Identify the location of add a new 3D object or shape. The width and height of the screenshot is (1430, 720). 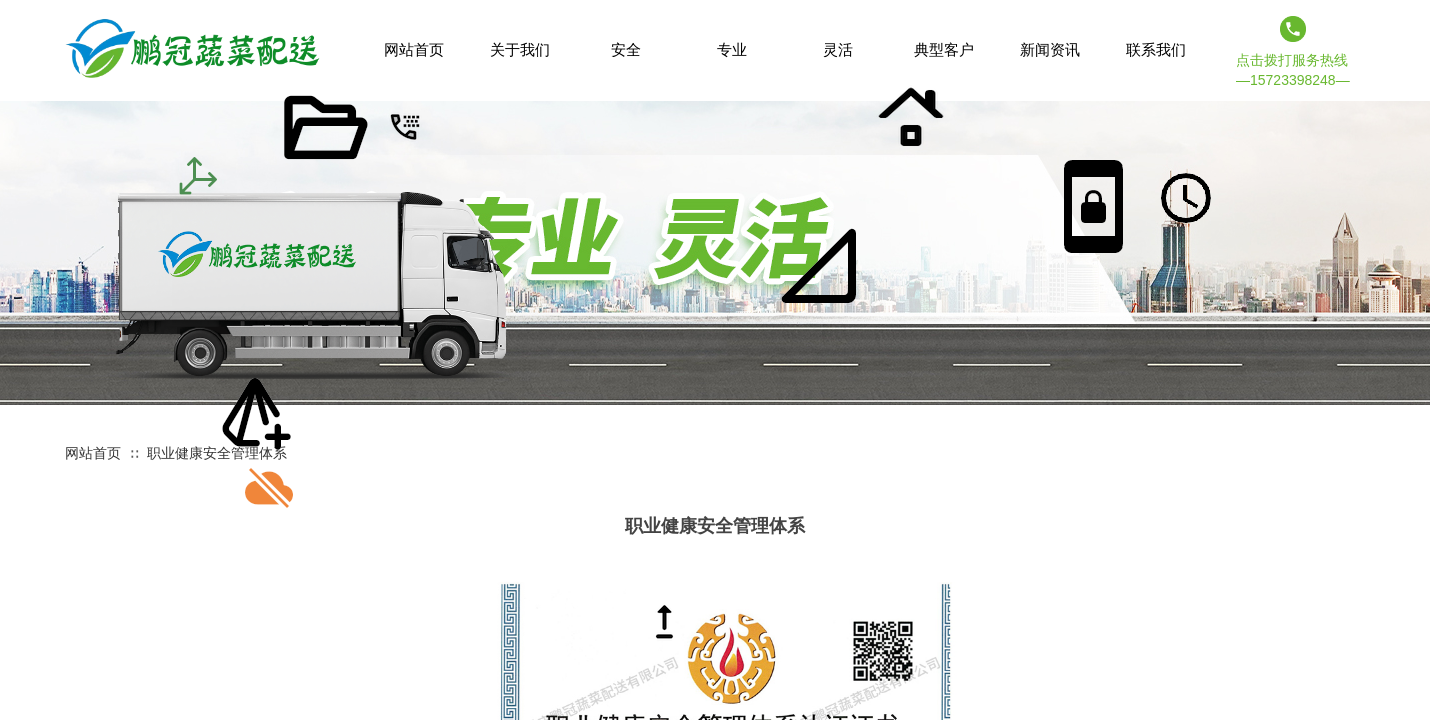
(255, 414).